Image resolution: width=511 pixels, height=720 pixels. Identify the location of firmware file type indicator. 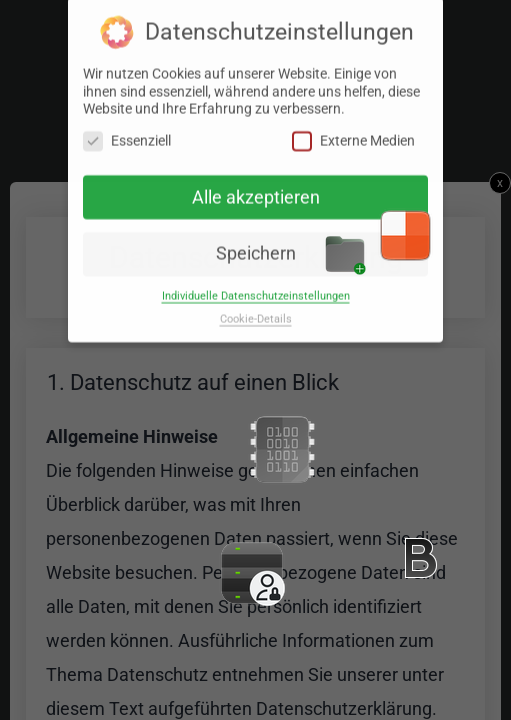
(282, 449).